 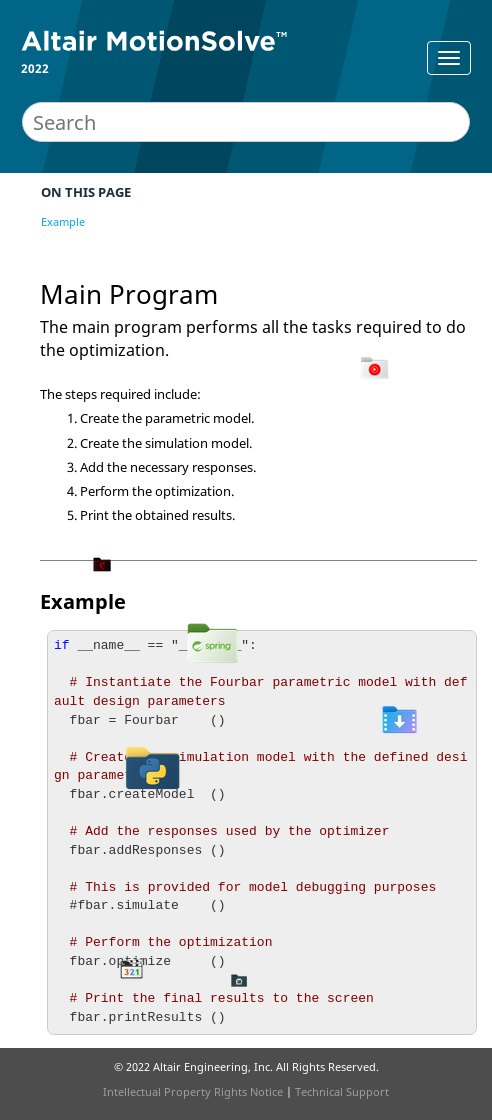 What do you see at coordinates (374, 368) in the screenshot?
I see `open youtube music downloads folder` at bounding box center [374, 368].